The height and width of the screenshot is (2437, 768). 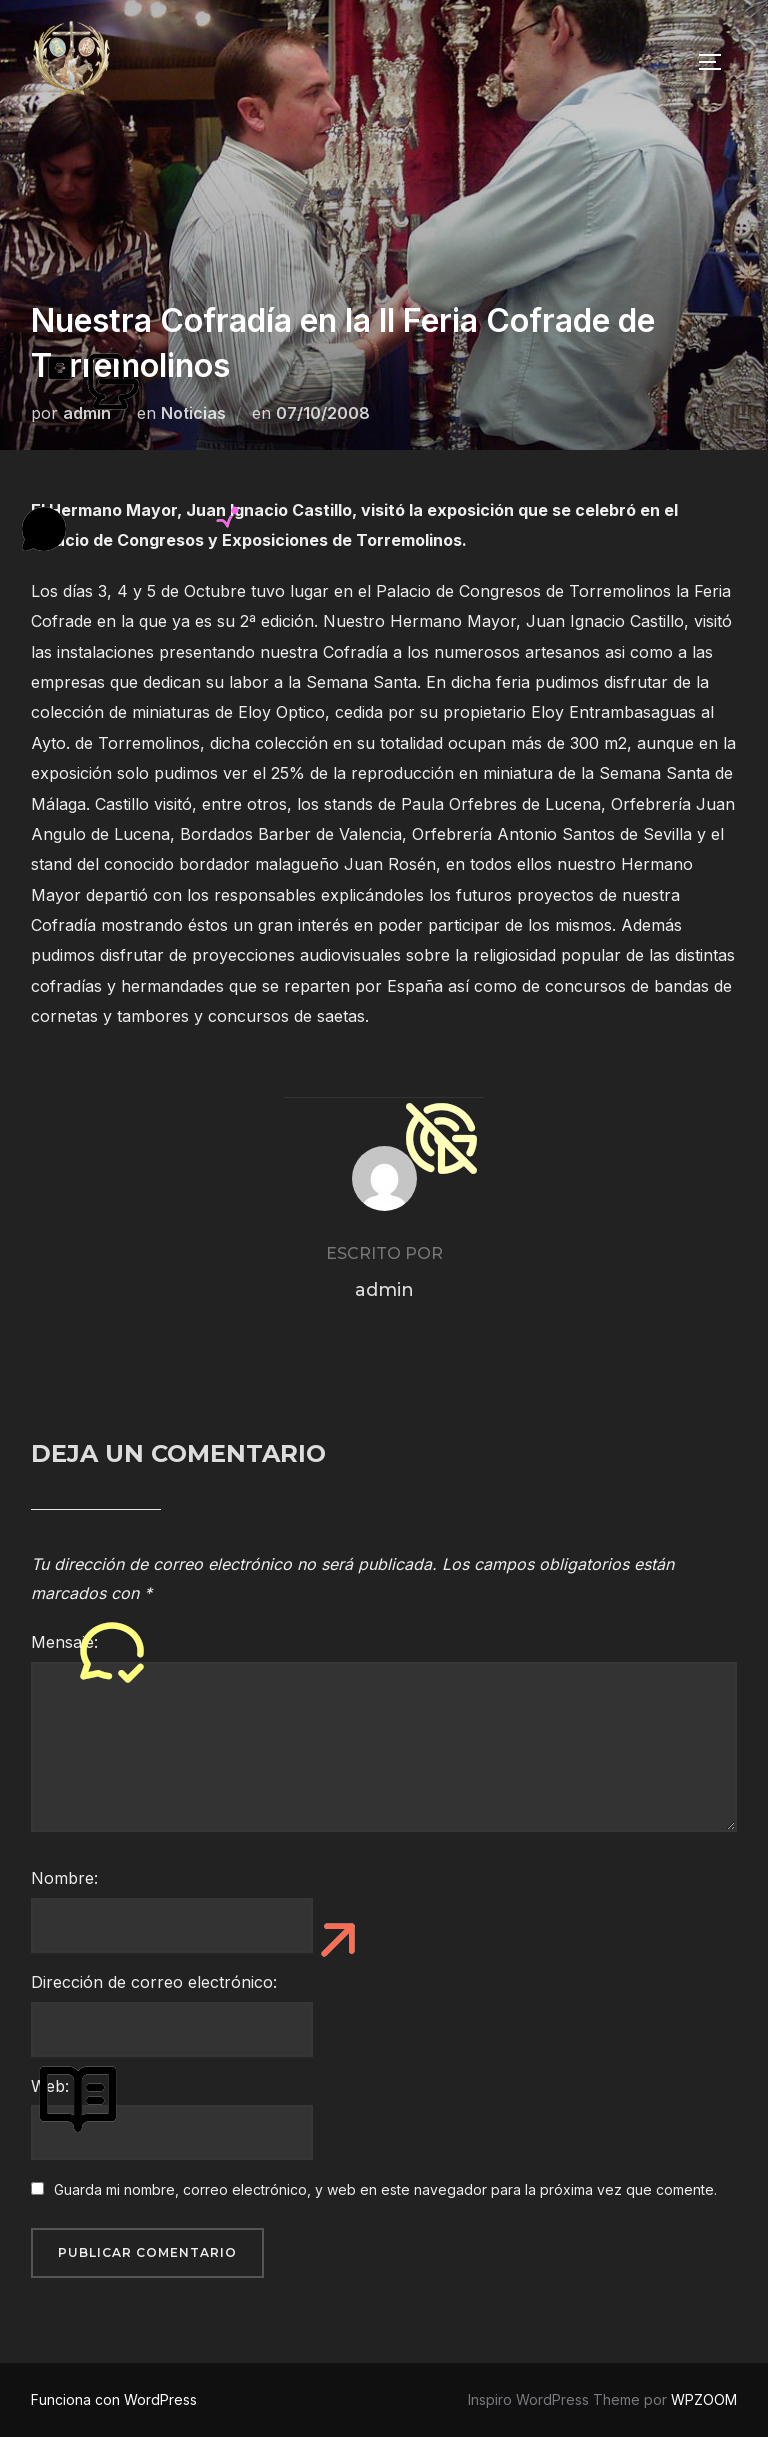 I want to click on open chat or messaging, so click(x=44, y=529).